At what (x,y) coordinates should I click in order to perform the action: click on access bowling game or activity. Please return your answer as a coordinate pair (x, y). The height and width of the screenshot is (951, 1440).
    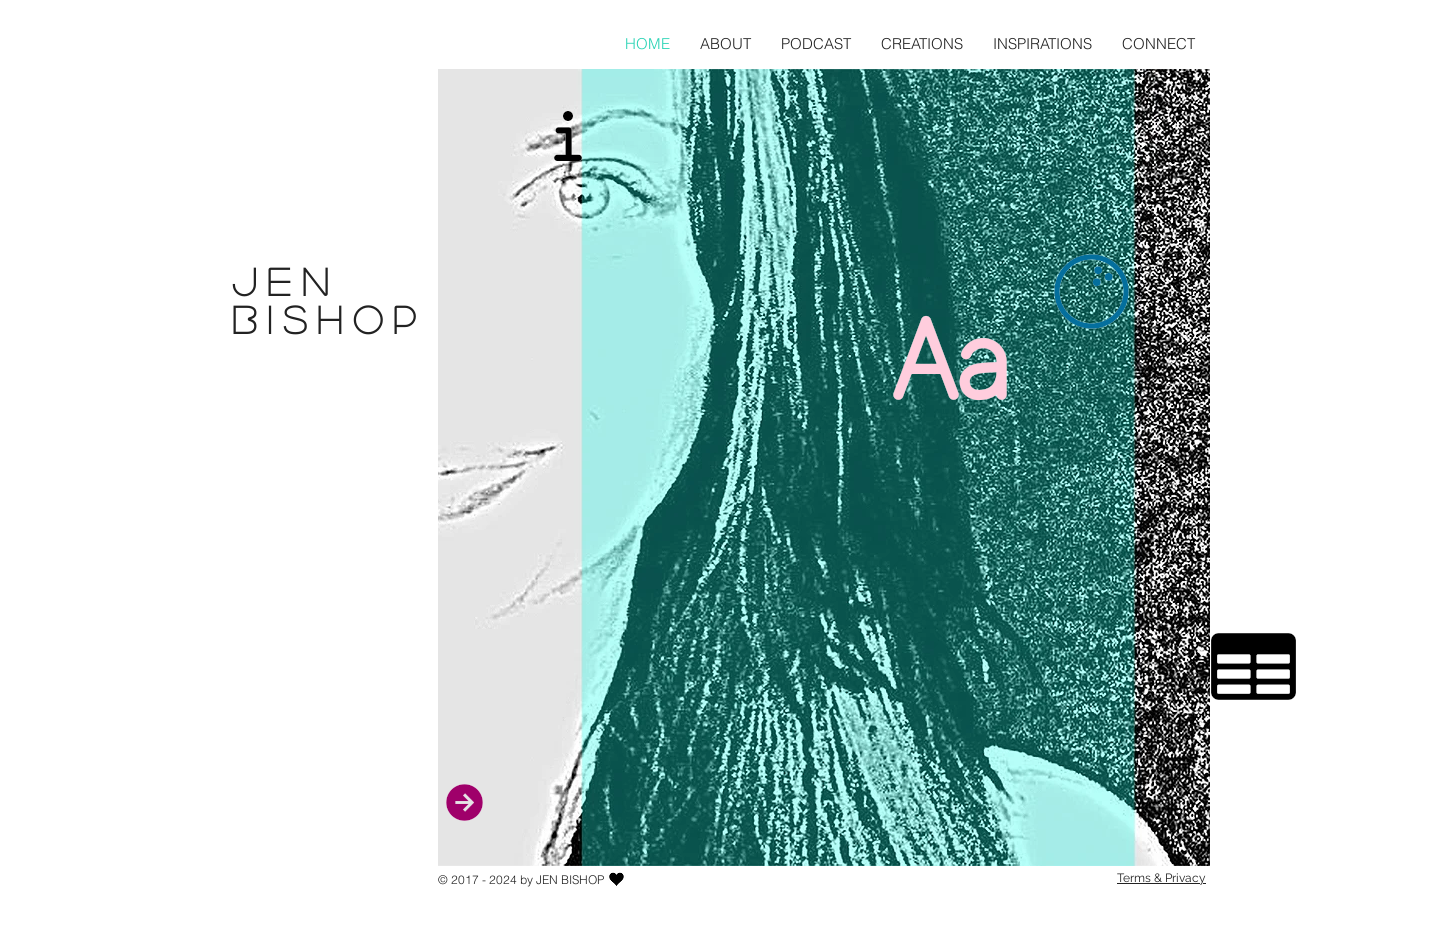
    Looking at the image, I should click on (1091, 291).